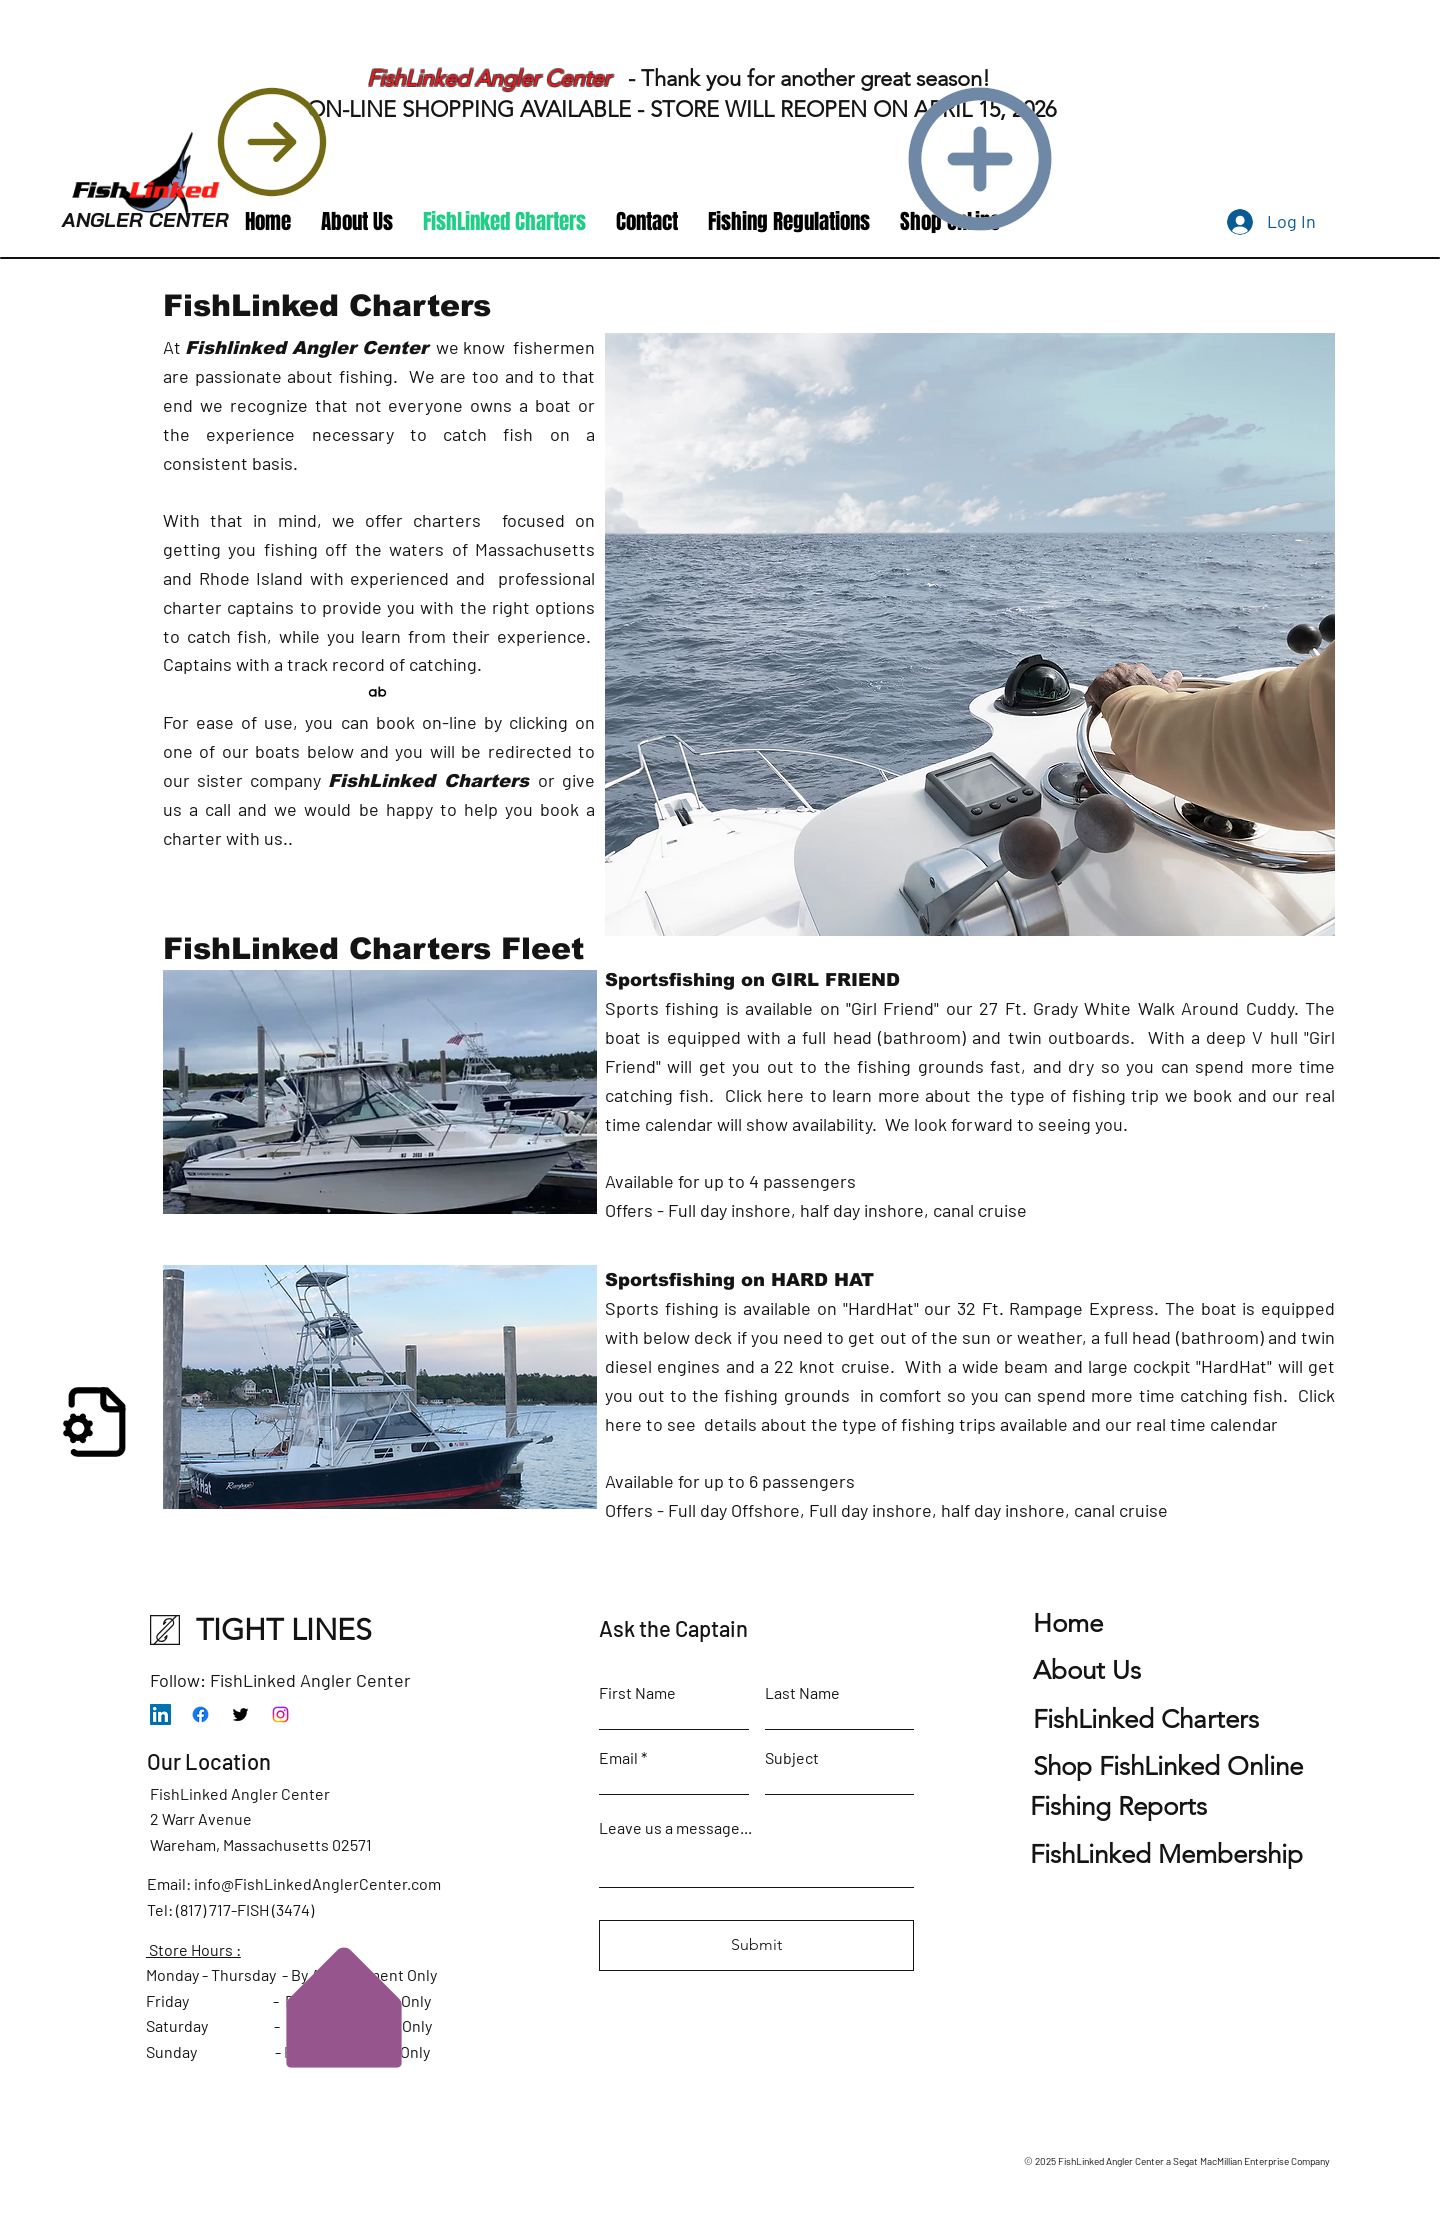  I want to click on navigate to home screen, so click(344, 2010).